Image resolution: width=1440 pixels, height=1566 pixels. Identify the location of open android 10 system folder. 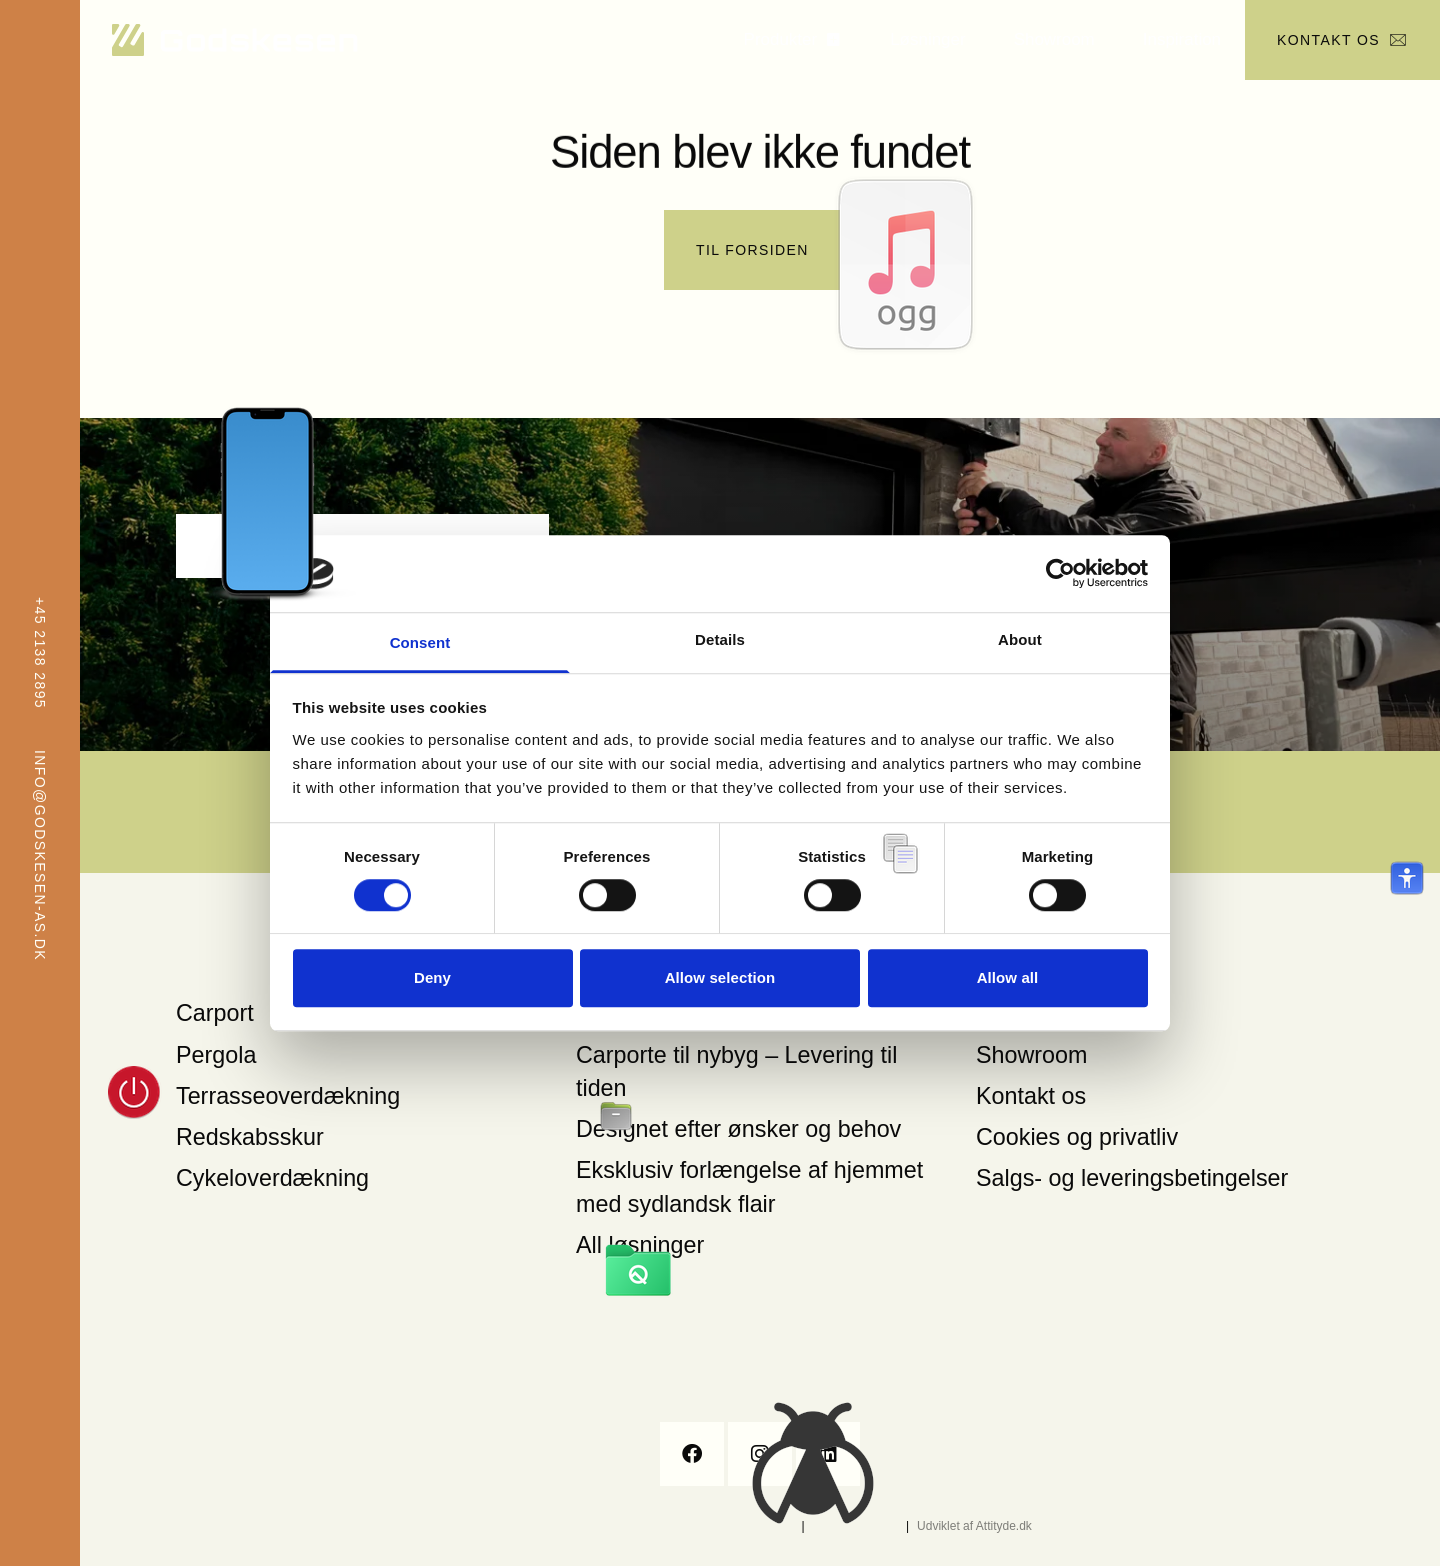
(638, 1272).